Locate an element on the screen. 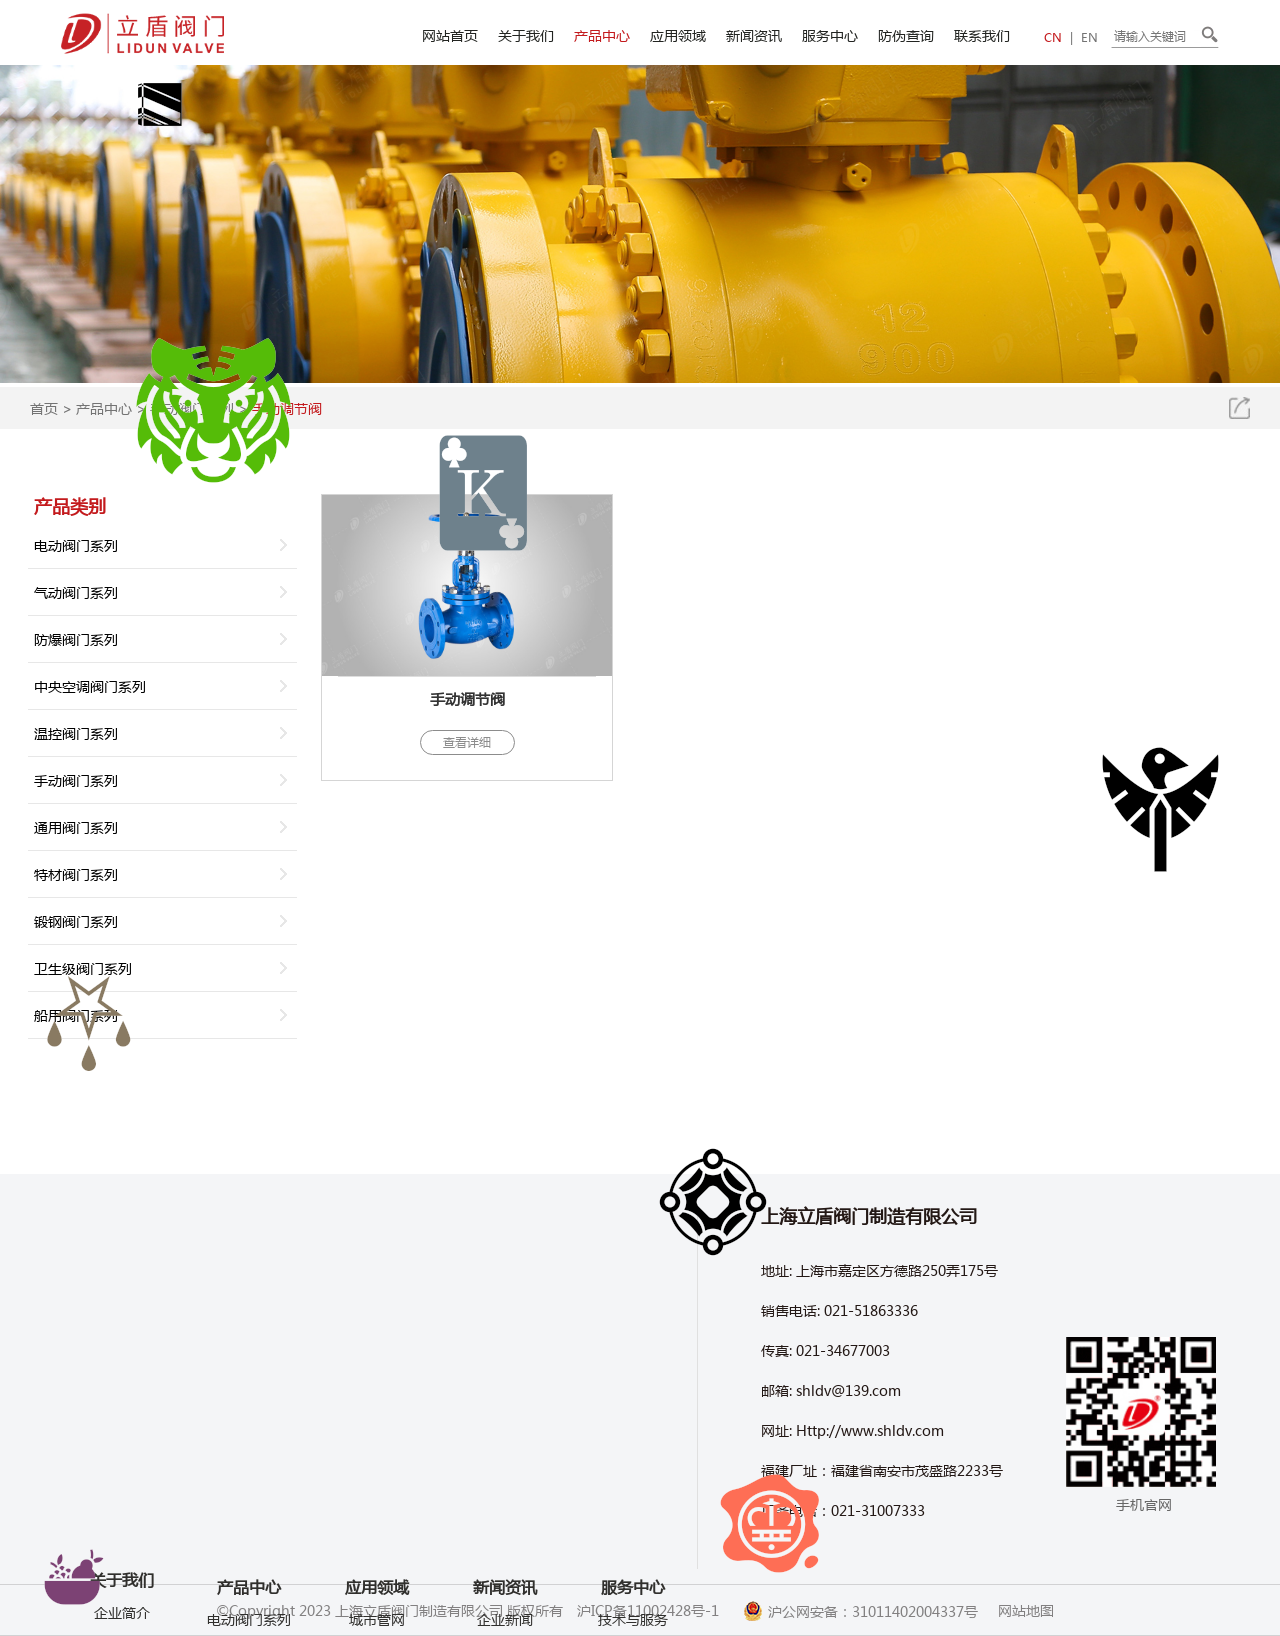 The height and width of the screenshot is (1636, 1280). network or connection hub icon is located at coordinates (713, 1202).